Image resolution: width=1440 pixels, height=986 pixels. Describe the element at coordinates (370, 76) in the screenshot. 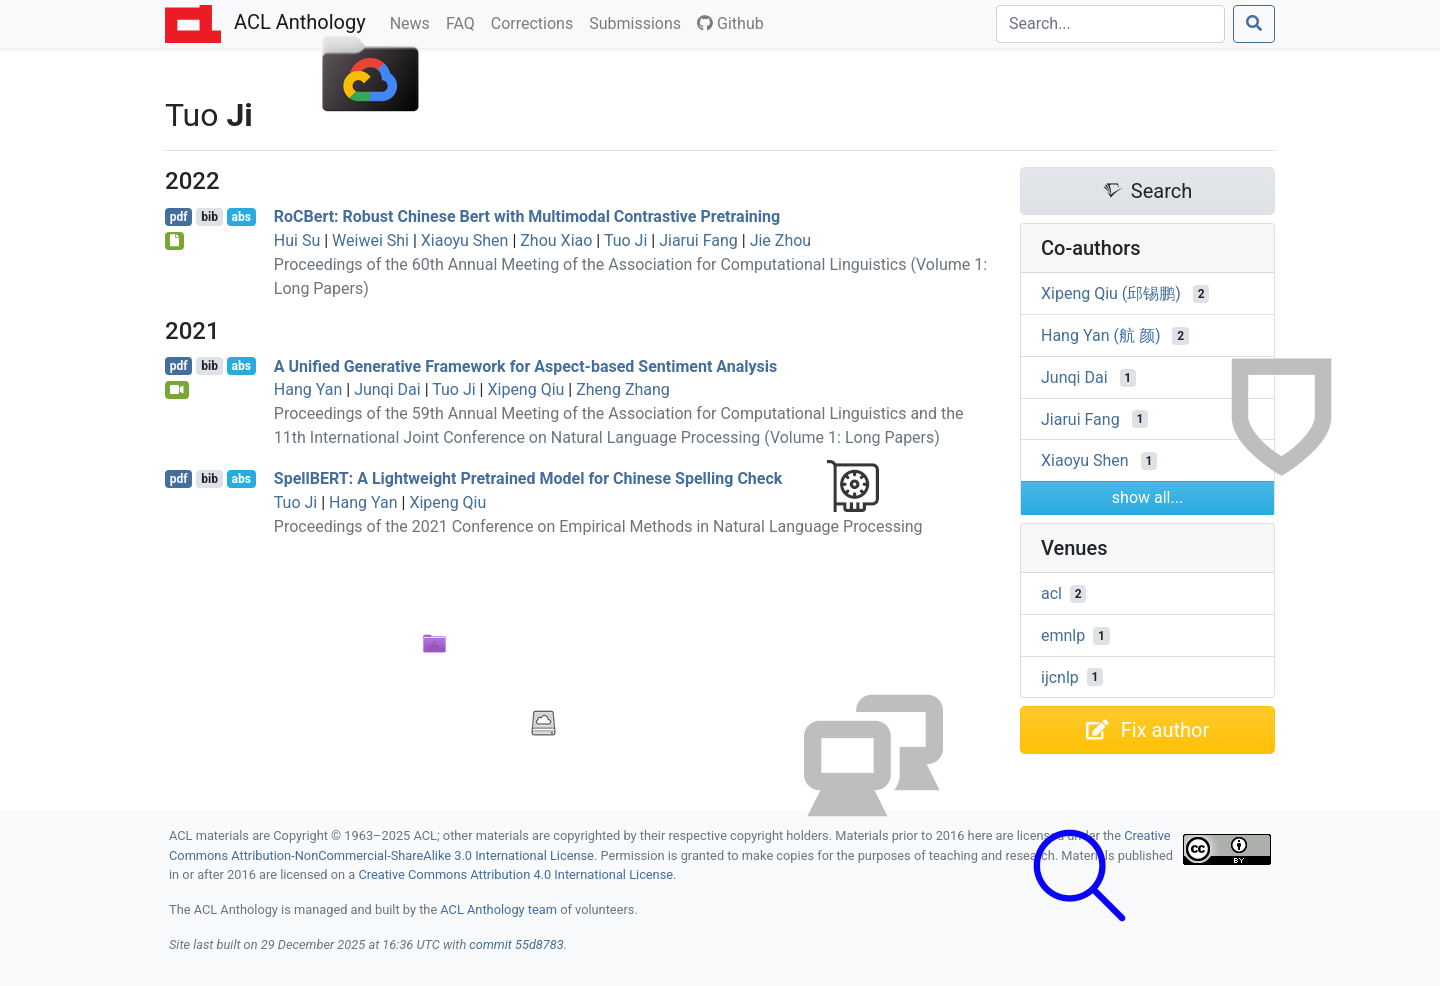

I see `open google cloud platform project folder` at that location.